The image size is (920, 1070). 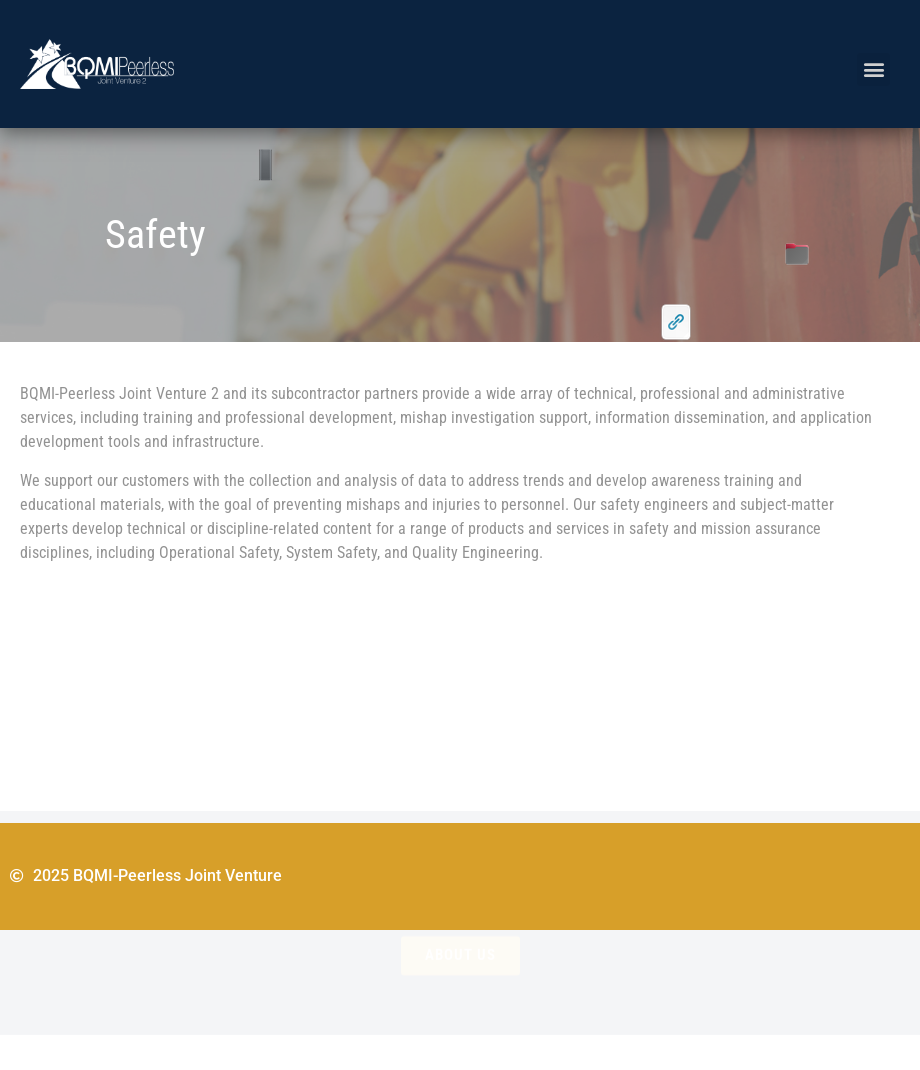 What do you see at coordinates (265, 165) in the screenshot?
I see `iPod nano device connected` at bounding box center [265, 165].